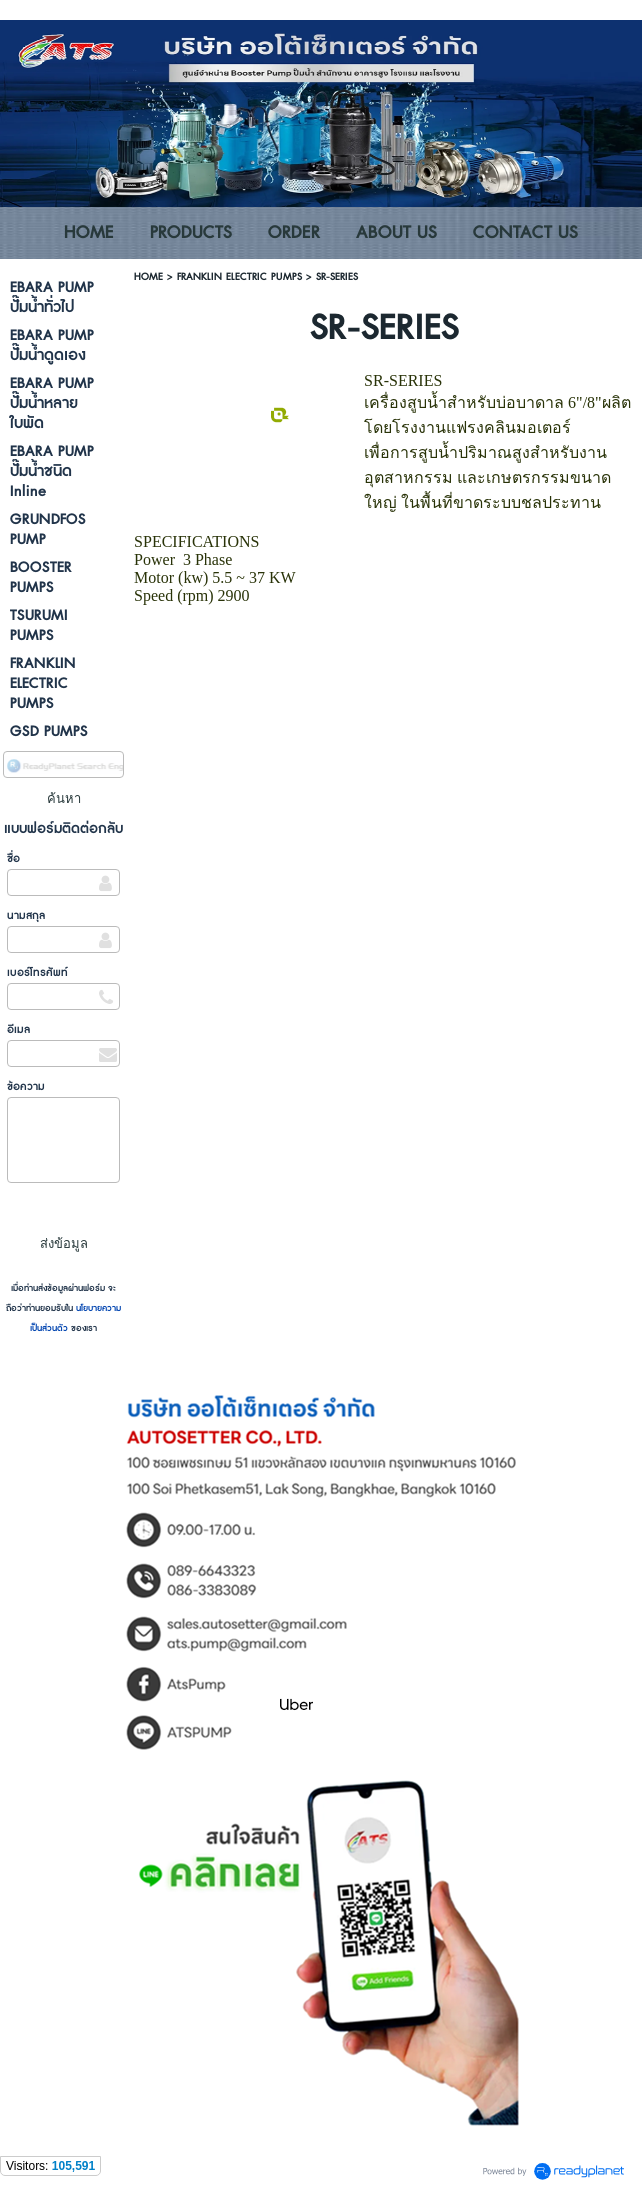  Describe the element at coordinates (280, 415) in the screenshot. I see `teal app logo` at that location.